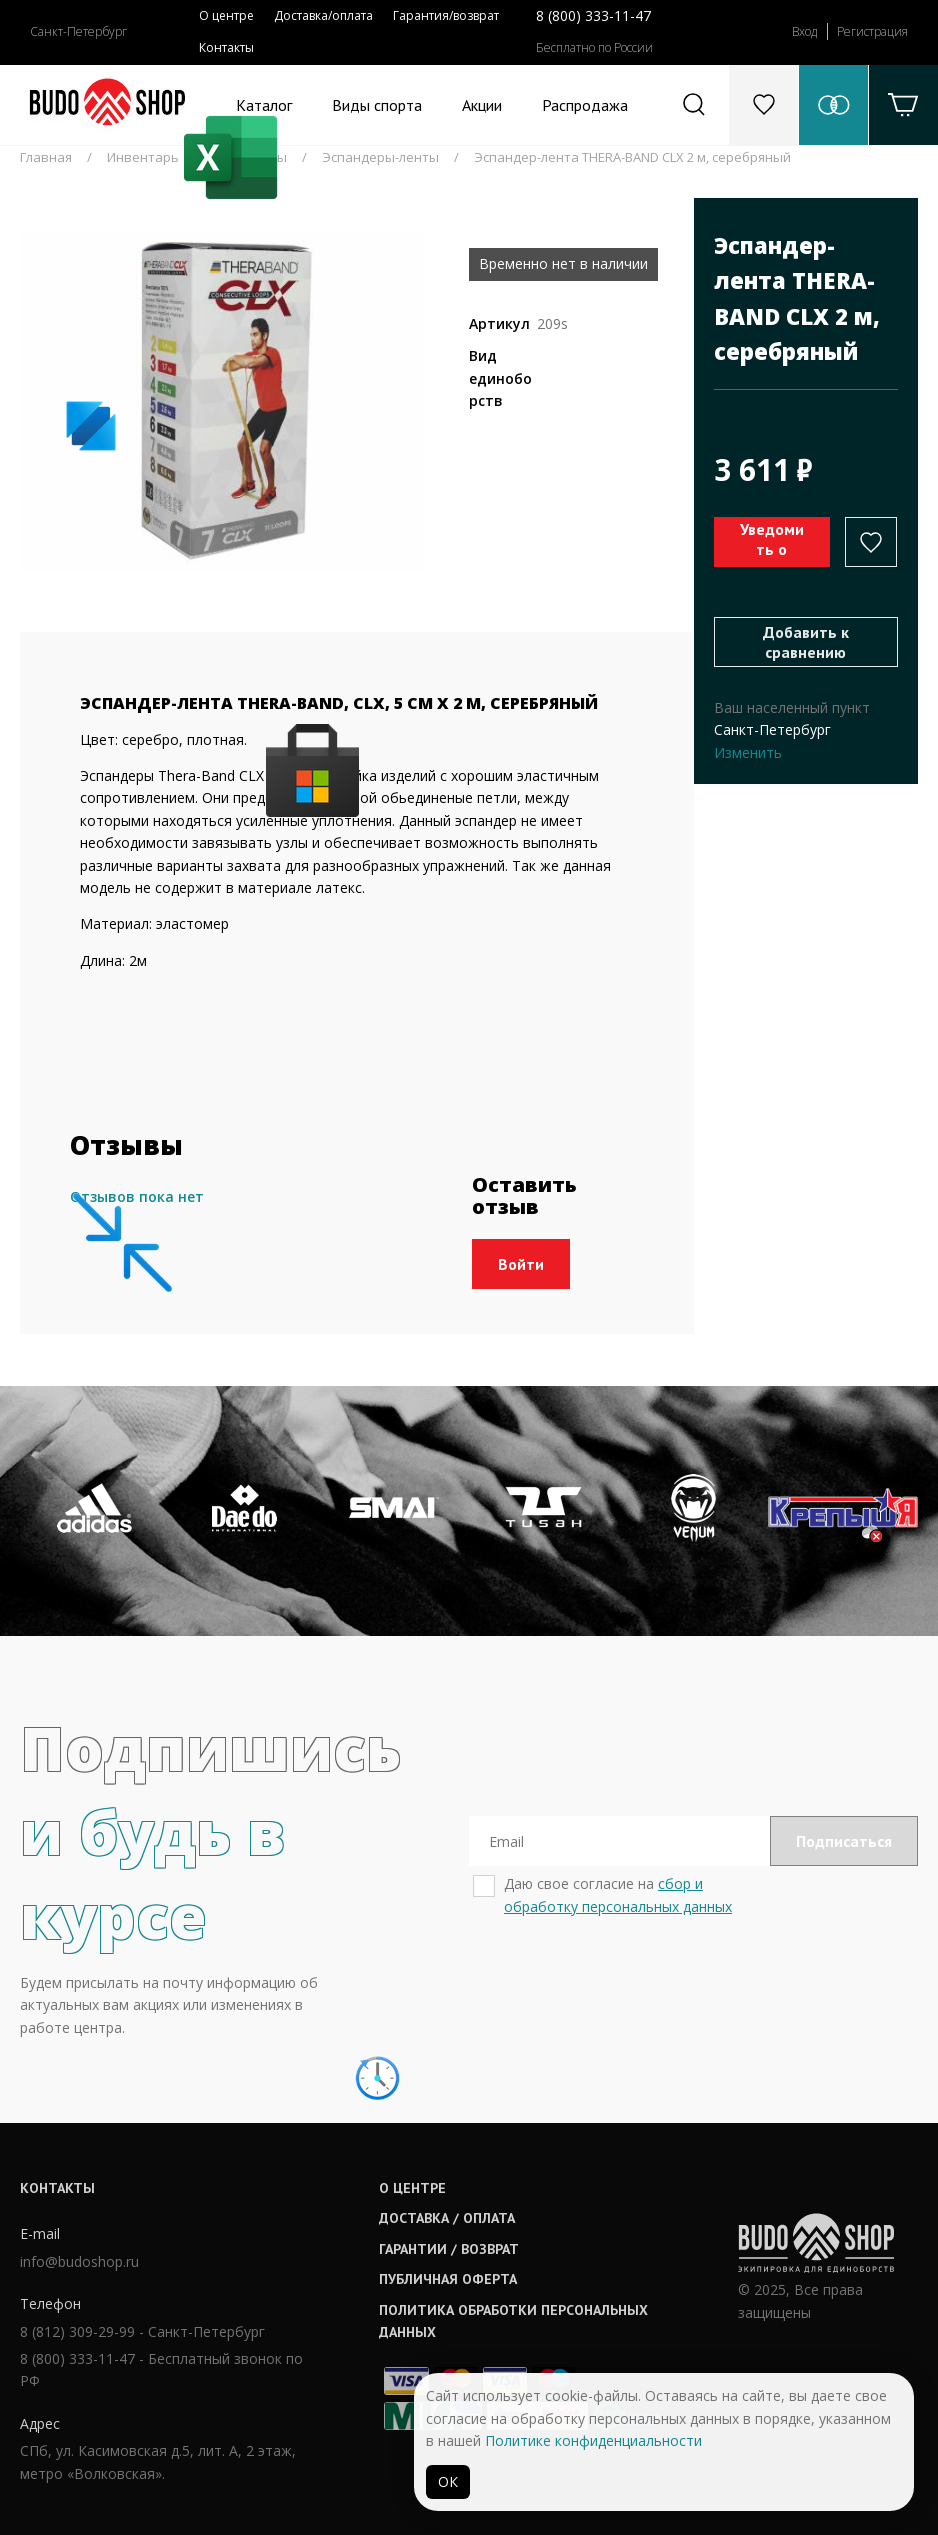  What do you see at coordinates (231, 157) in the screenshot?
I see `open Microsoft Excel` at bounding box center [231, 157].